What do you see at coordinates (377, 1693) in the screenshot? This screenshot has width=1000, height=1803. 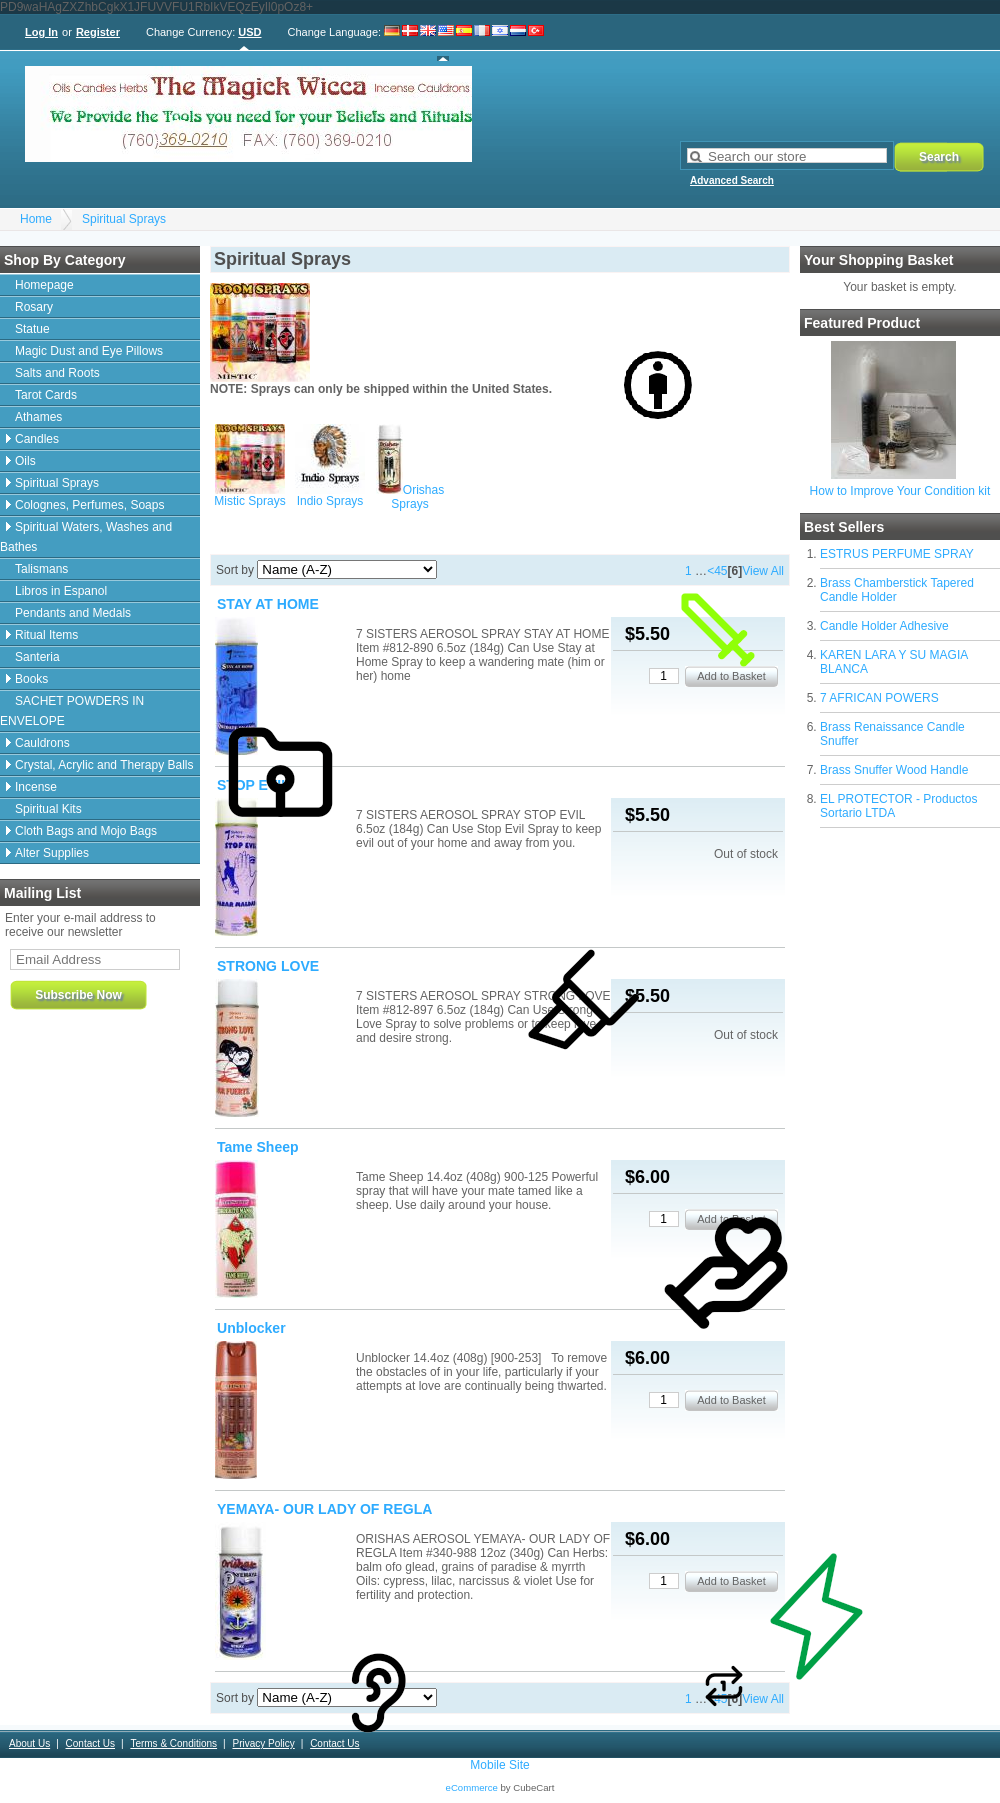 I see `access audio or sound settings` at bounding box center [377, 1693].